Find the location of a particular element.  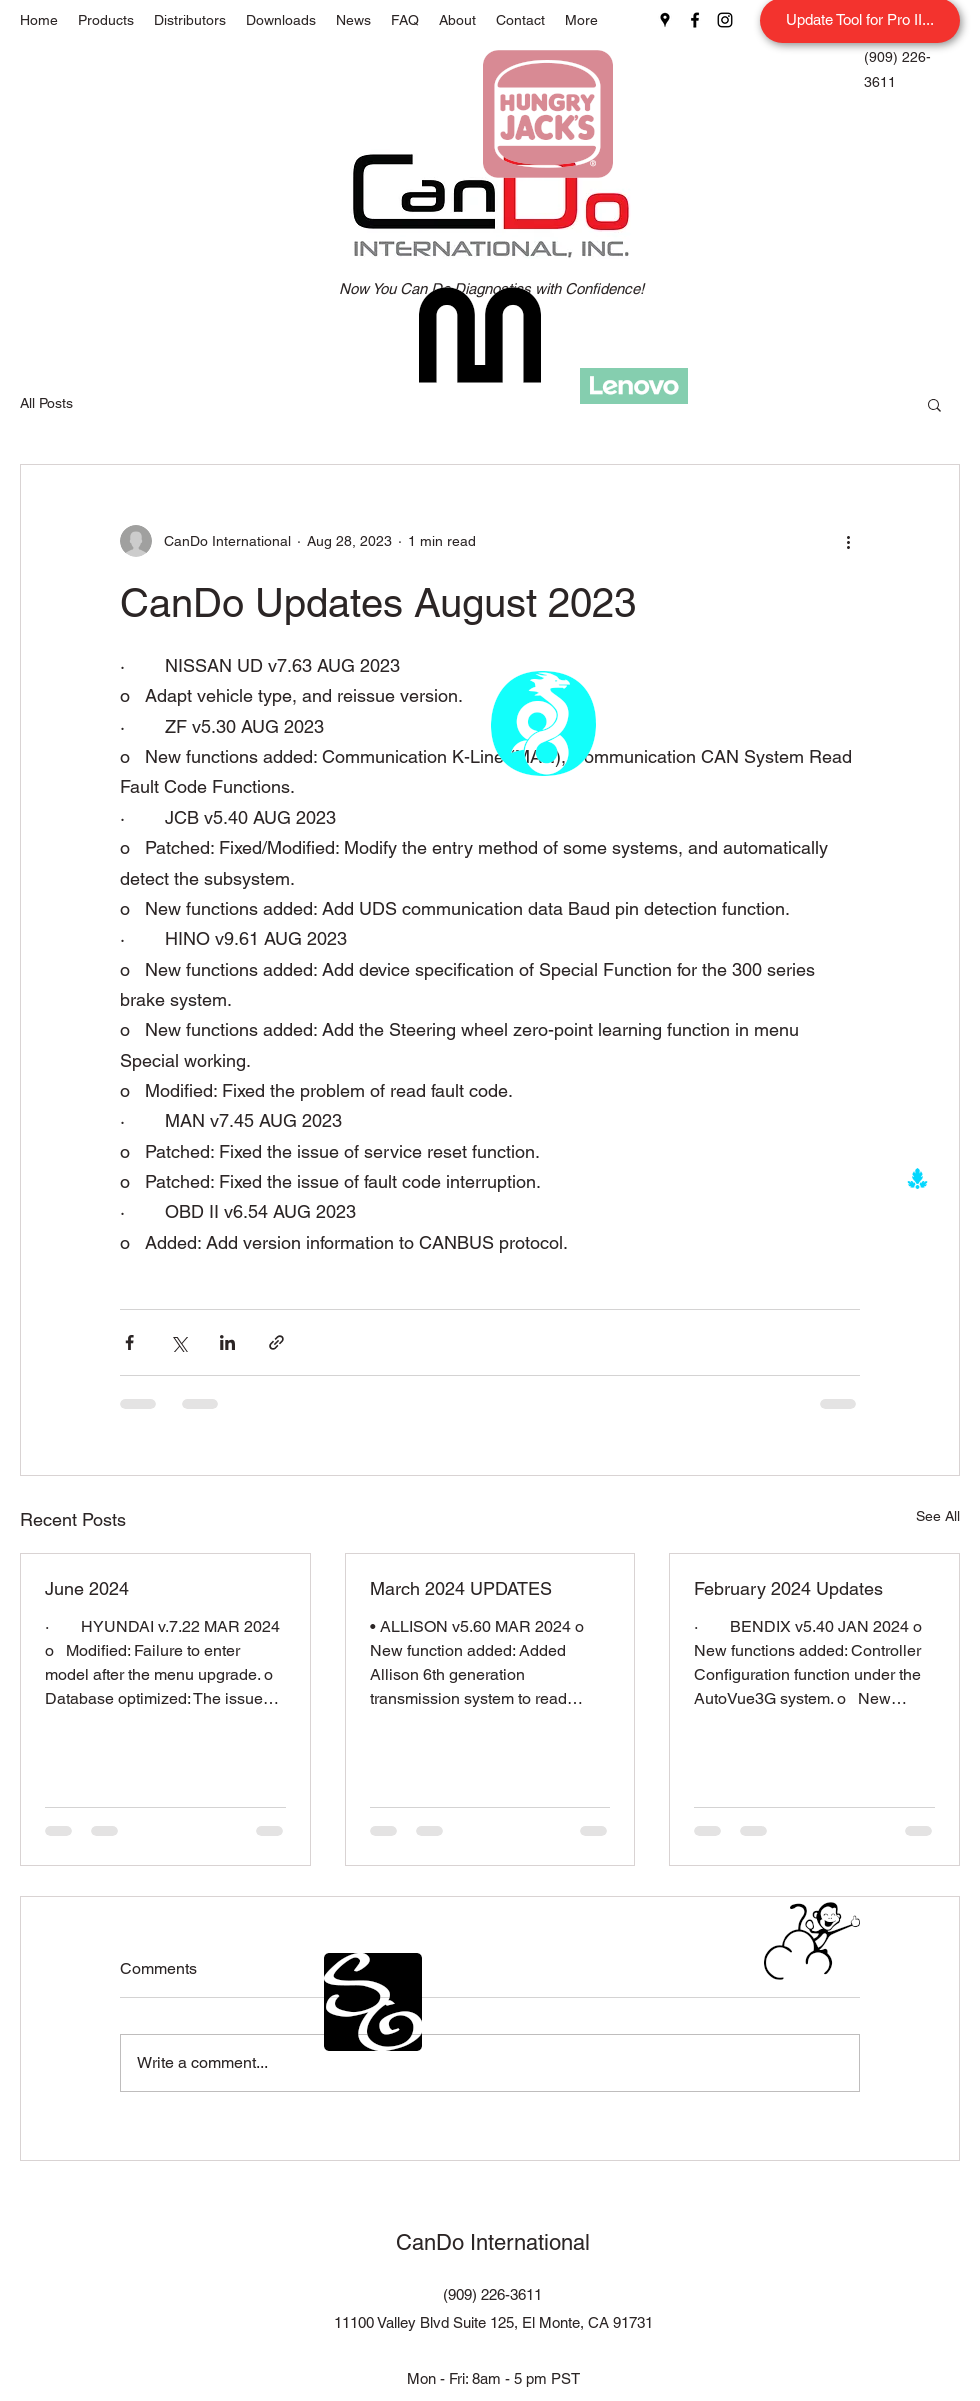

apache cloudstack logo is located at coordinates (812, 1941).